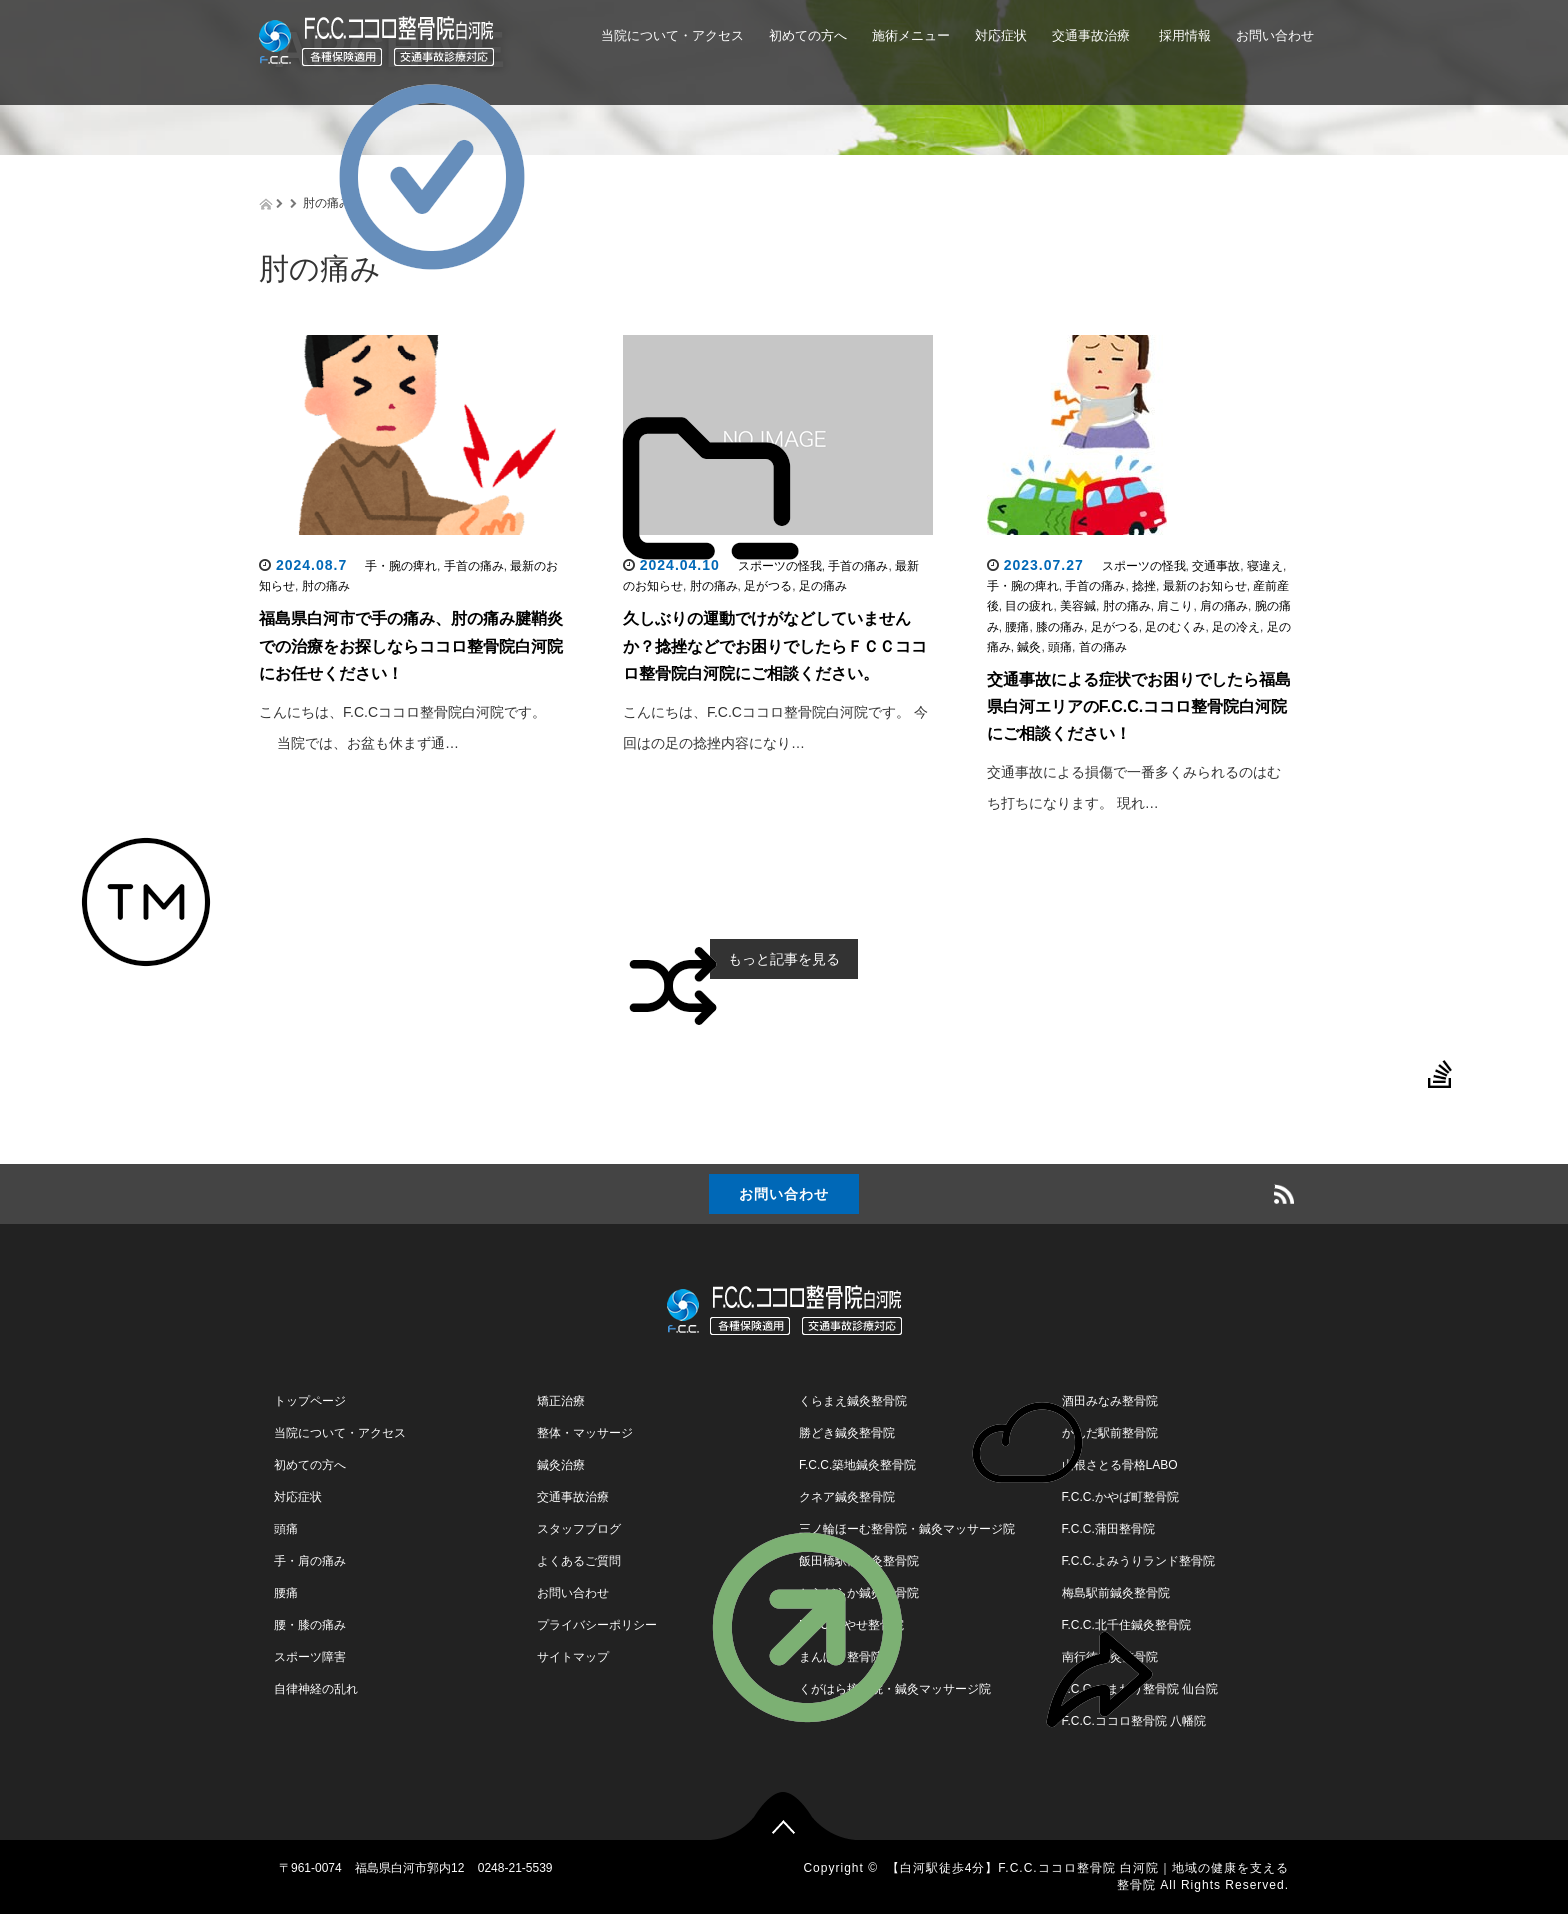  What do you see at coordinates (1027, 1442) in the screenshot?
I see `access cloud storage` at bounding box center [1027, 1442].